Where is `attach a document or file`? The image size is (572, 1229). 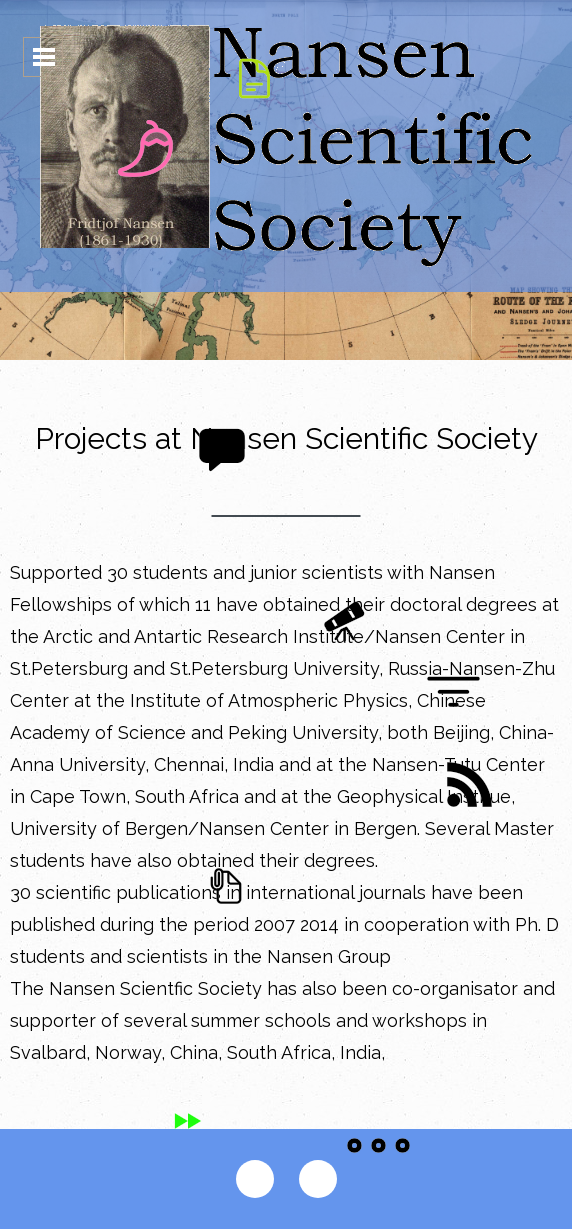 attach a document or file is located at coordinates (226, 886).